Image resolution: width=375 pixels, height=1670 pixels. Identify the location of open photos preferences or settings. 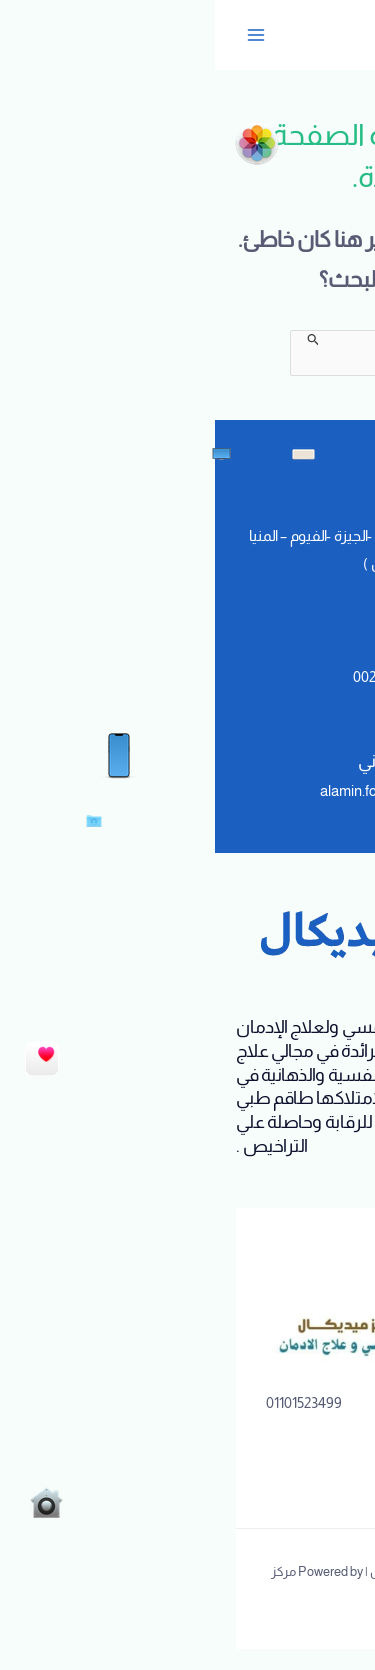
(257, 143).